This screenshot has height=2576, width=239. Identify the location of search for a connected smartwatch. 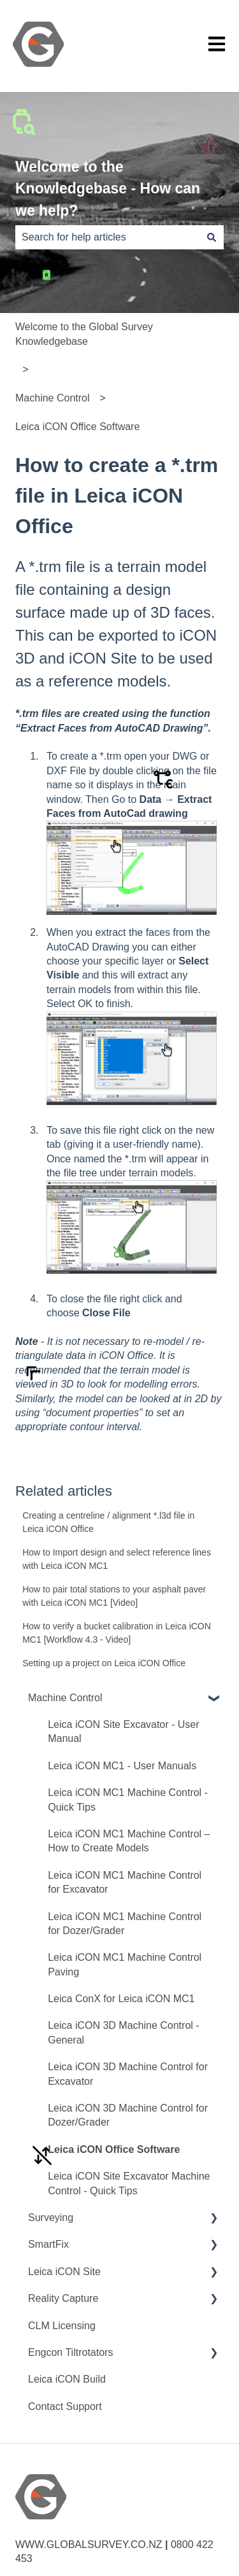
(22, 122).